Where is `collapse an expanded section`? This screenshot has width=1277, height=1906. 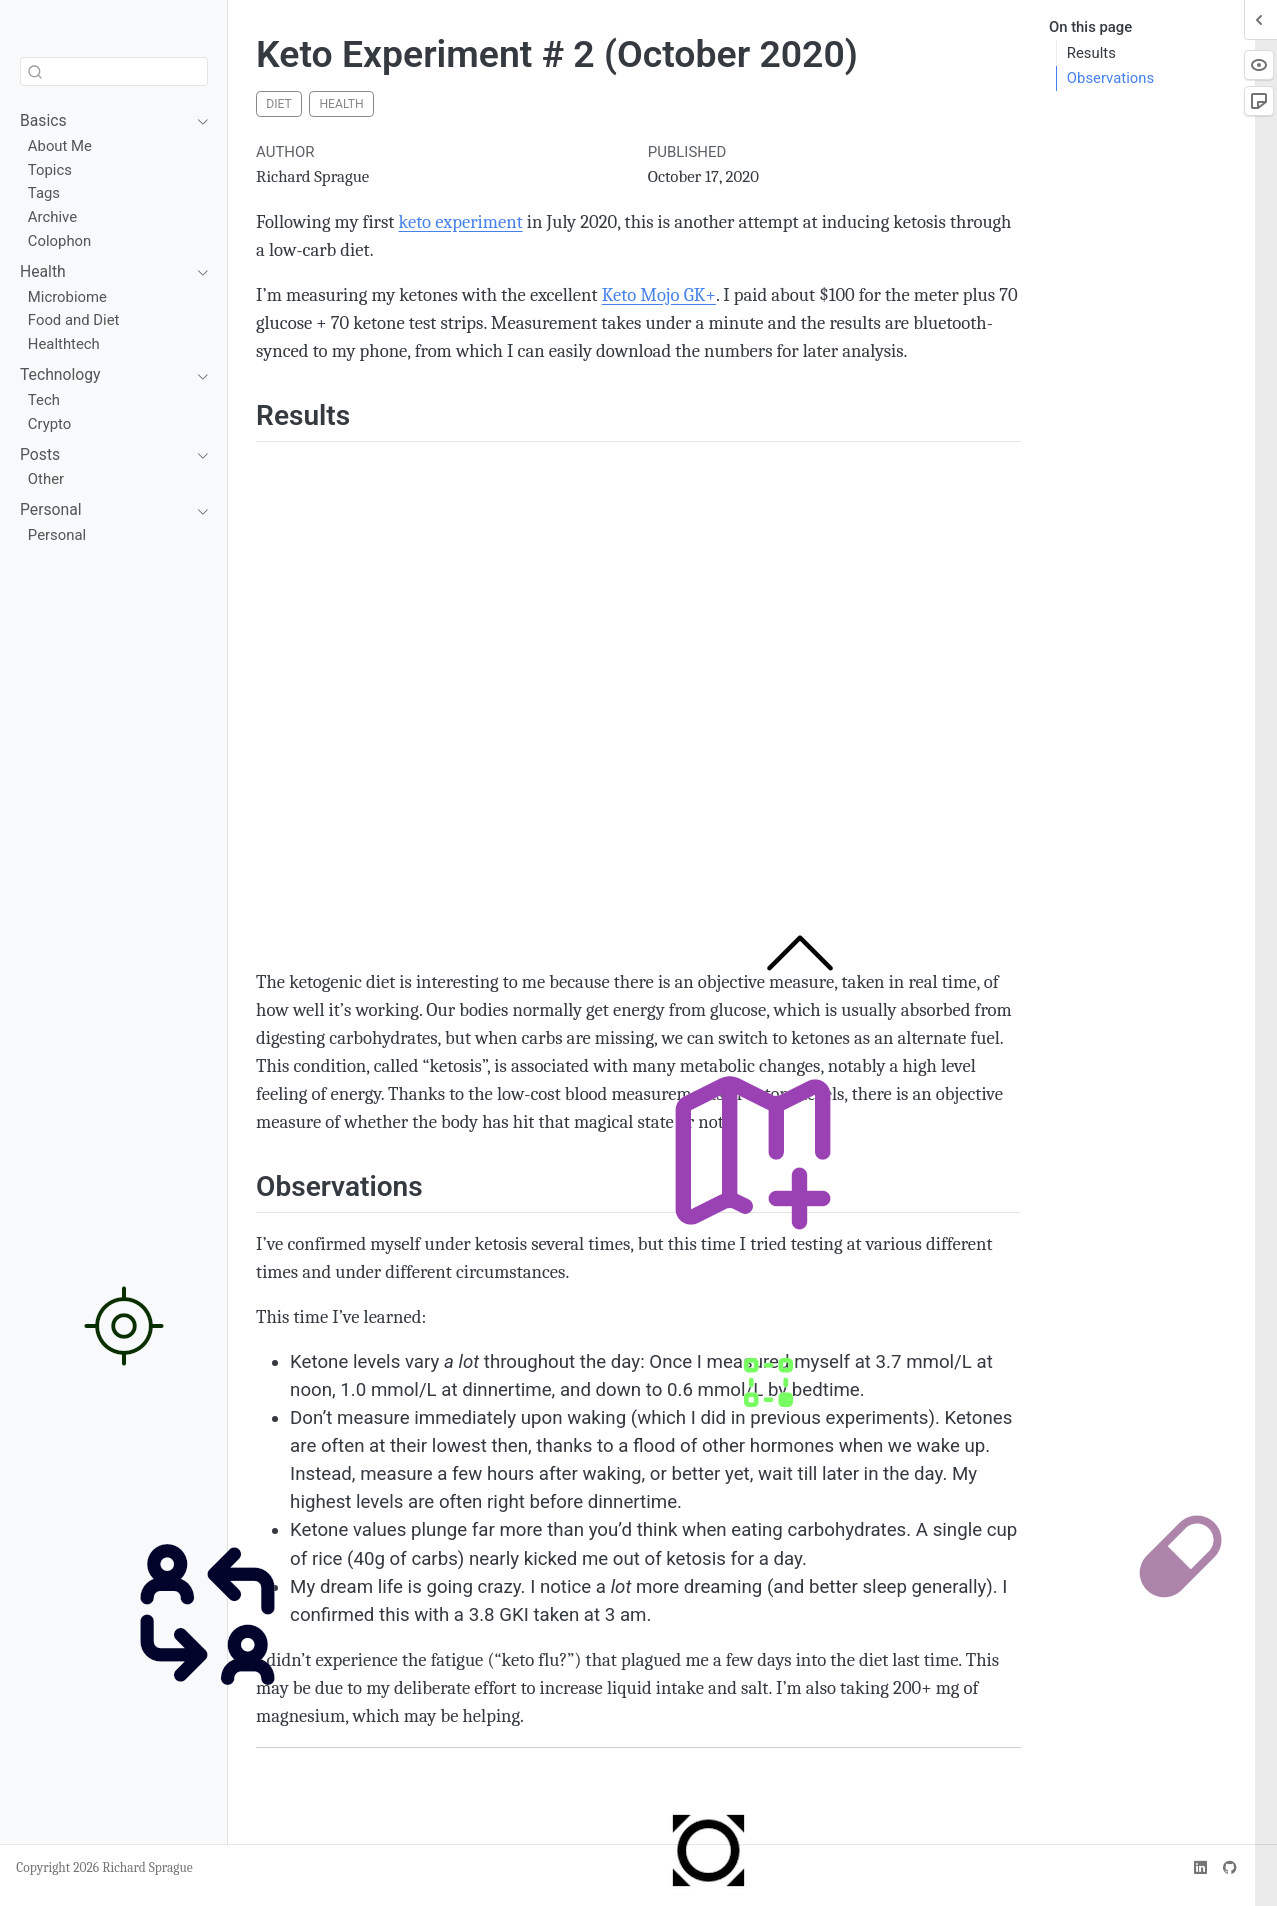 collapse an expanded section is located at coordinates (800, 956).